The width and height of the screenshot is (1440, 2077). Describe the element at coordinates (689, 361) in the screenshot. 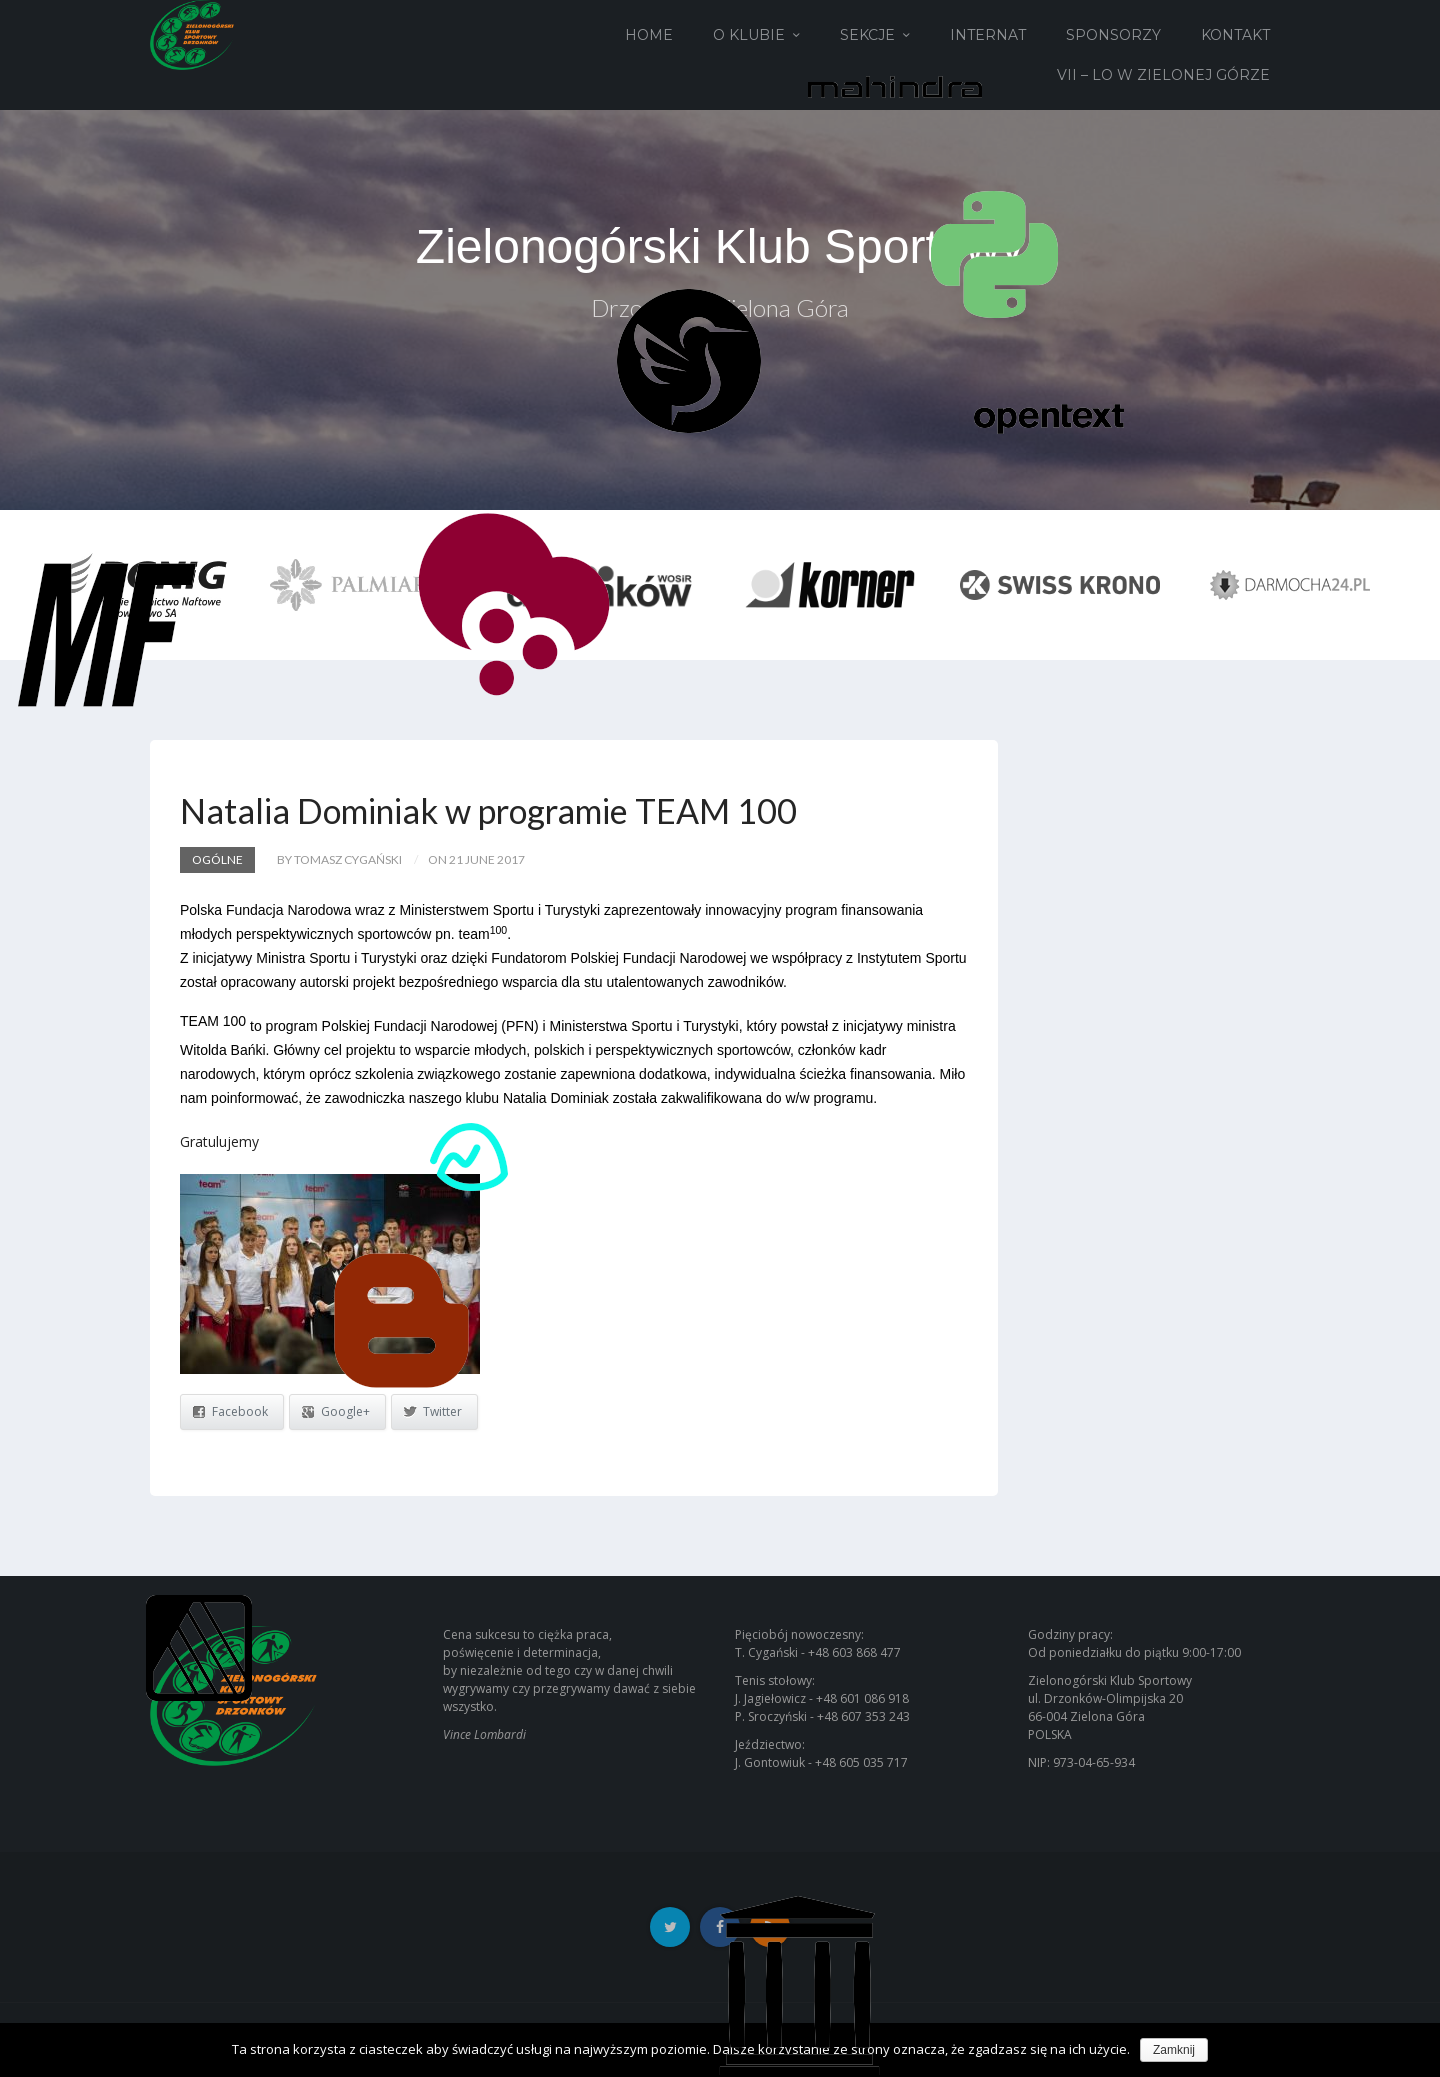

I see `lubuntu linux distribution logo` at that location.